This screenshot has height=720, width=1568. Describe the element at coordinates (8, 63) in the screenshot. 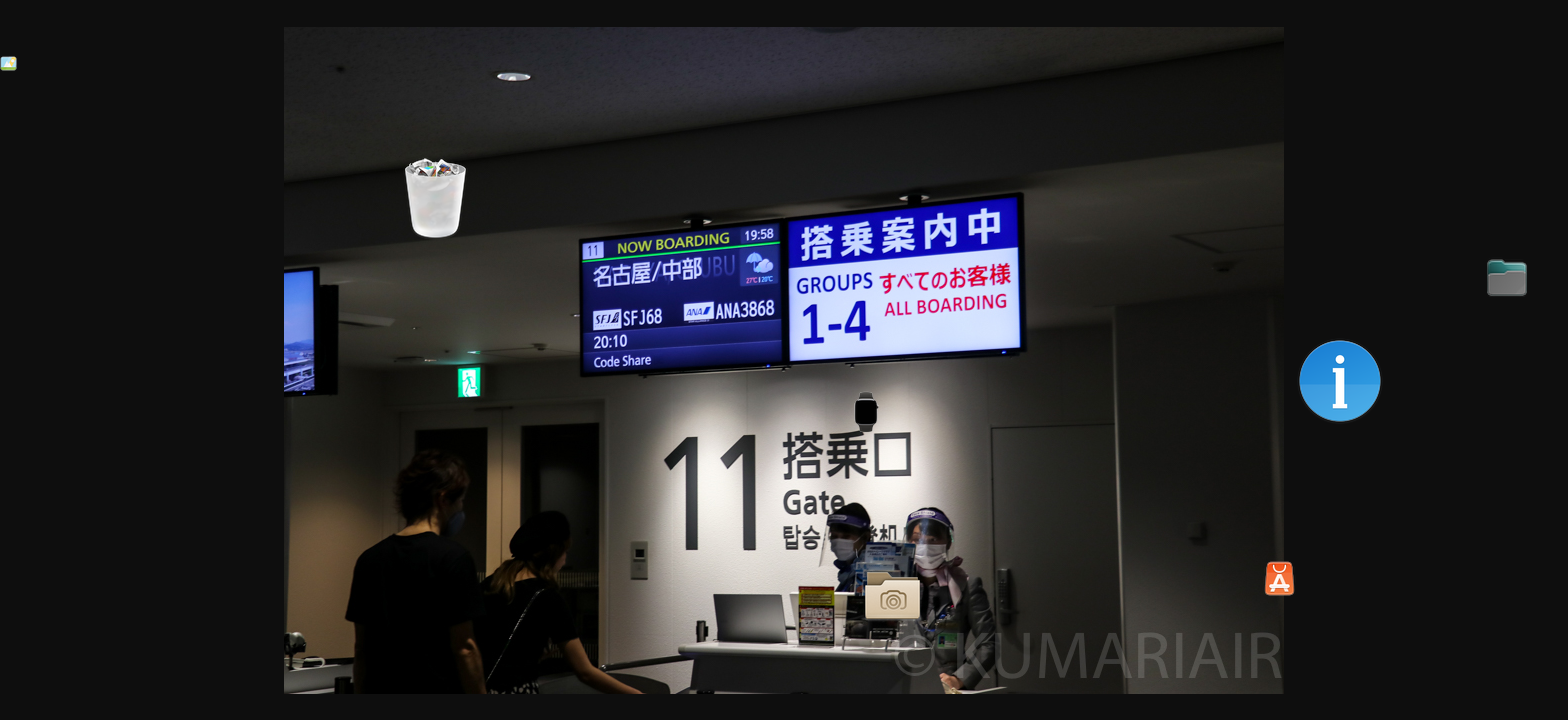

I see `open graphics or image editing applications` at that location.